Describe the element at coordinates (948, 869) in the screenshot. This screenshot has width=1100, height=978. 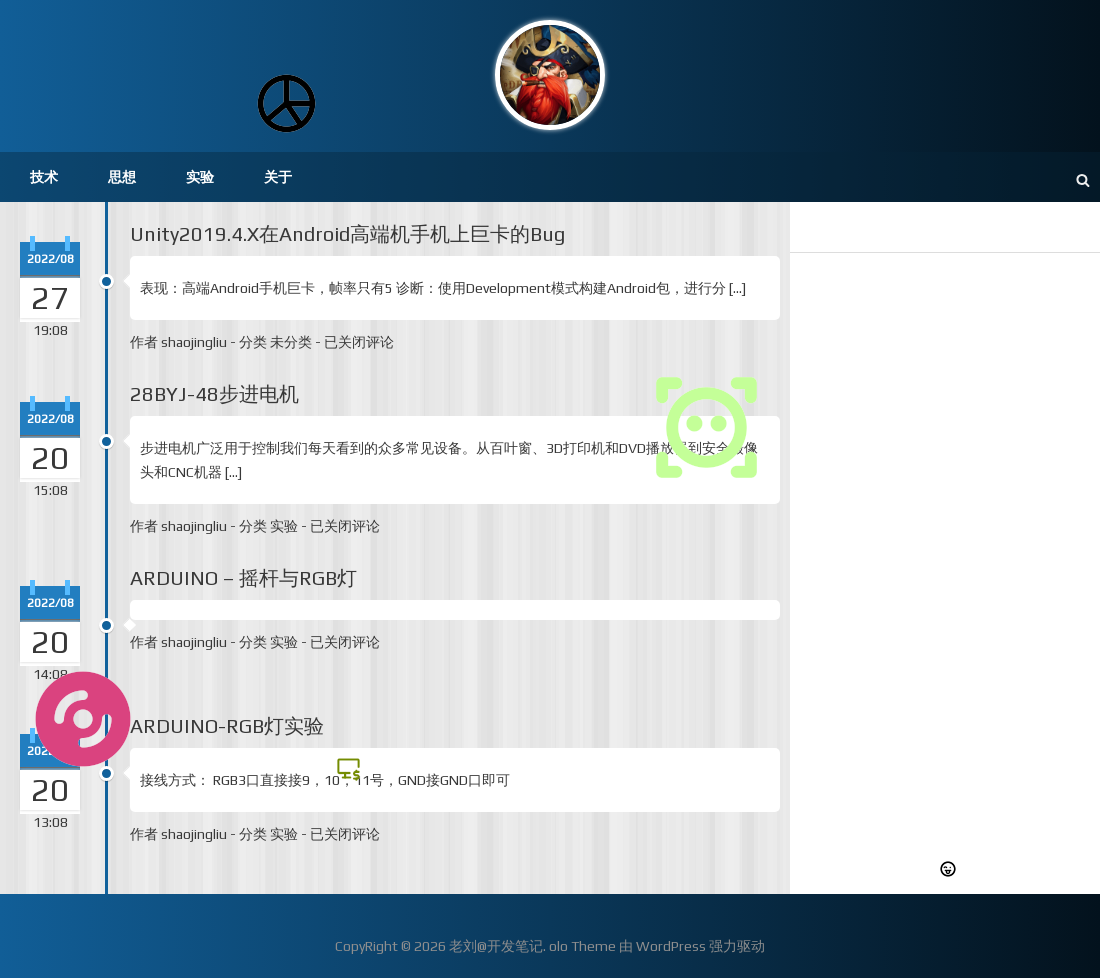
I see `add a playful or joking tone to a message` at that location.